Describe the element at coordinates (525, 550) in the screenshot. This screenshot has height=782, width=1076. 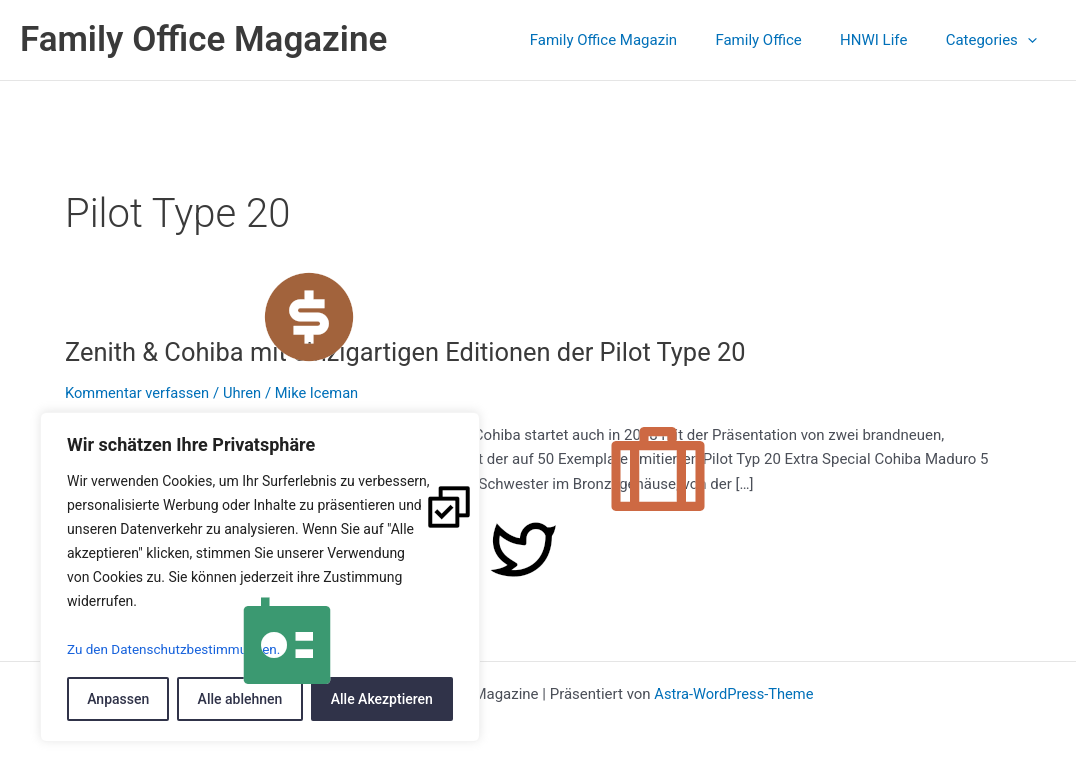
I see `open twitter` at that location.